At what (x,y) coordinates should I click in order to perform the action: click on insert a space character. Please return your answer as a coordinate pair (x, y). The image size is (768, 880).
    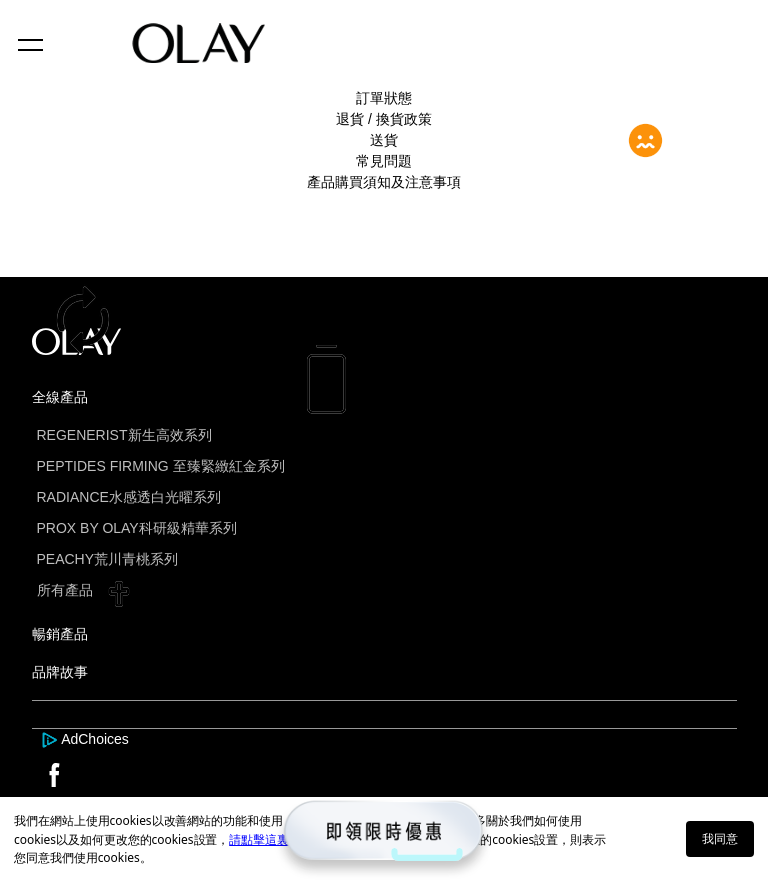
    Looking at the image, I should click on (427, 835).